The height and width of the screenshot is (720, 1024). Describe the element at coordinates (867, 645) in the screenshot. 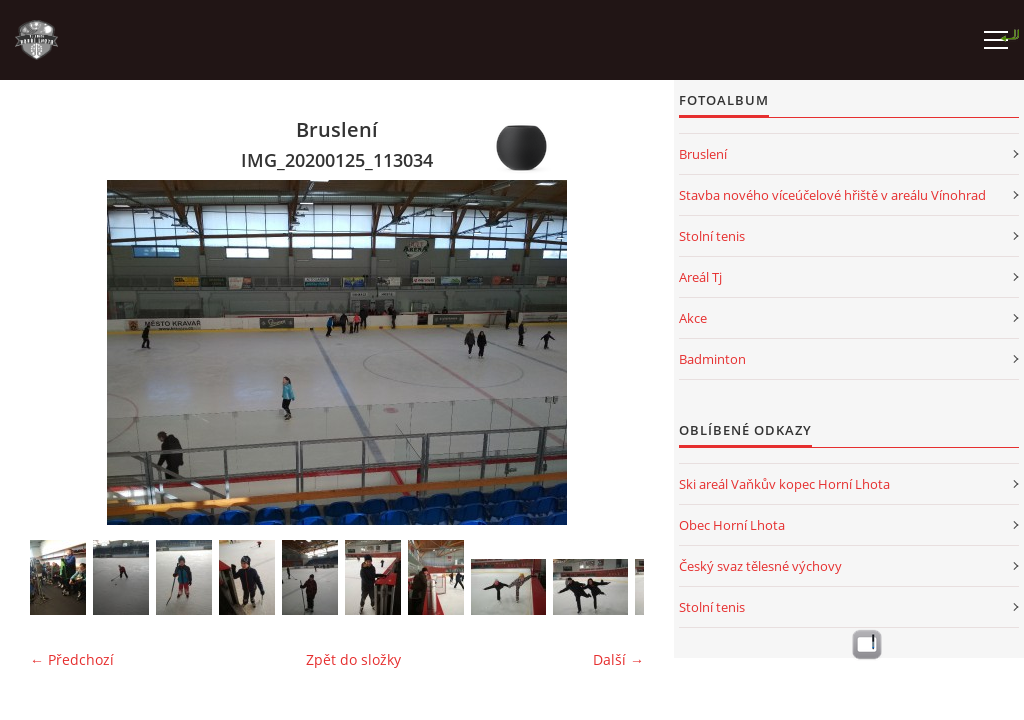

I see `access tablet and display preferences` at that location.